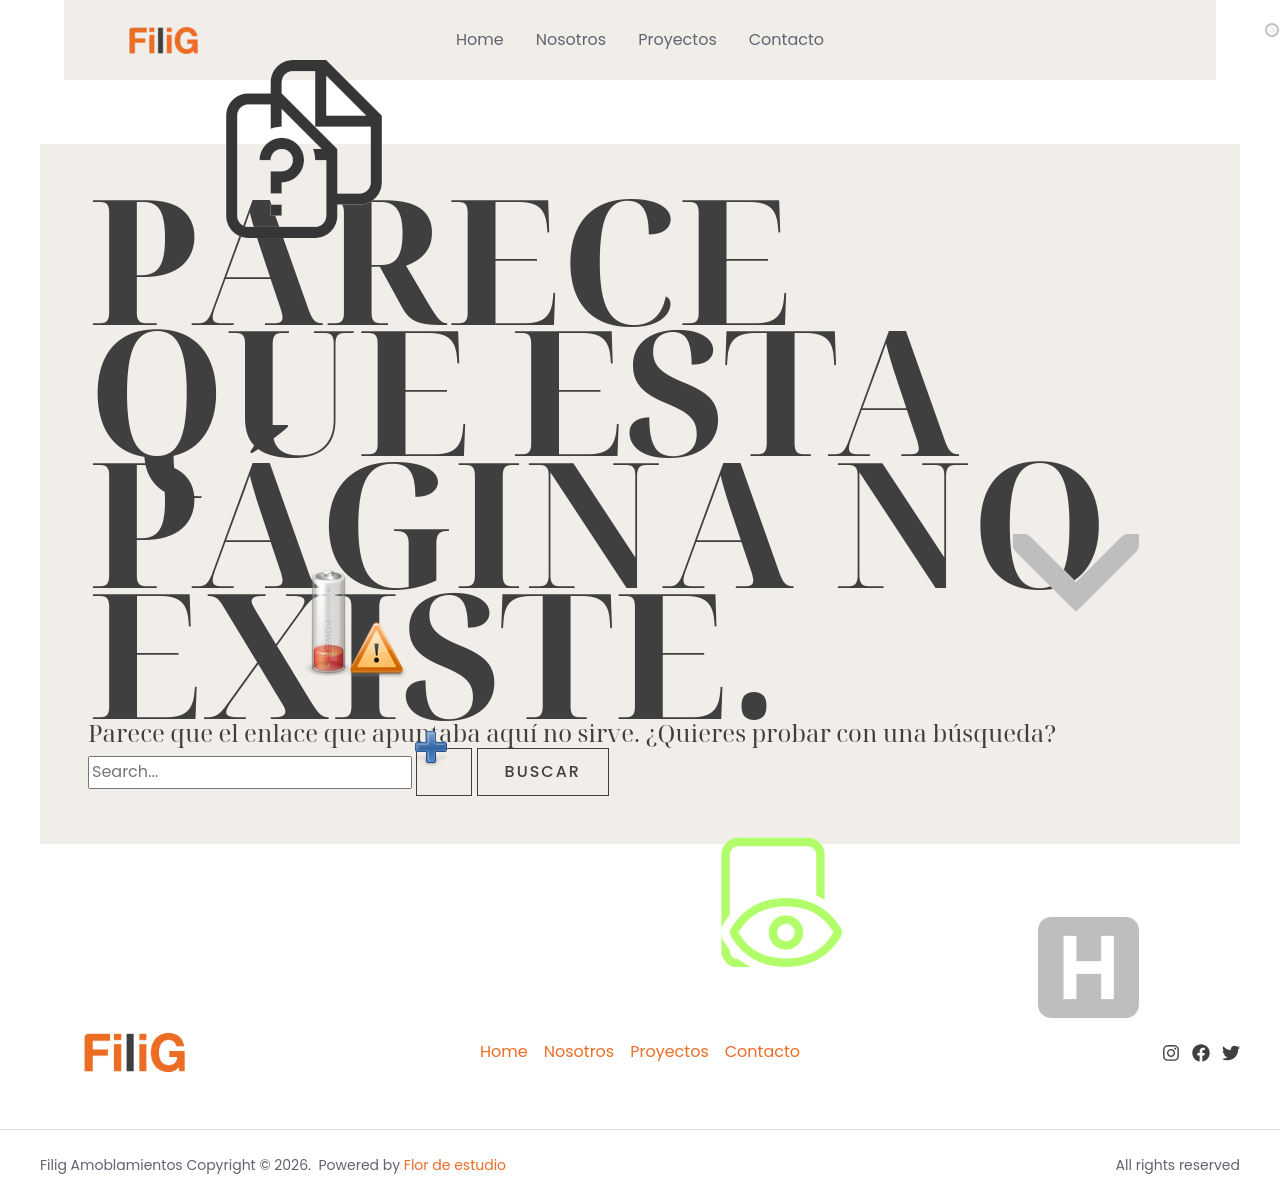  Describe the element at coordinates (1076, 576) in the screenshot. I see `scroll down or view more content` at that location.